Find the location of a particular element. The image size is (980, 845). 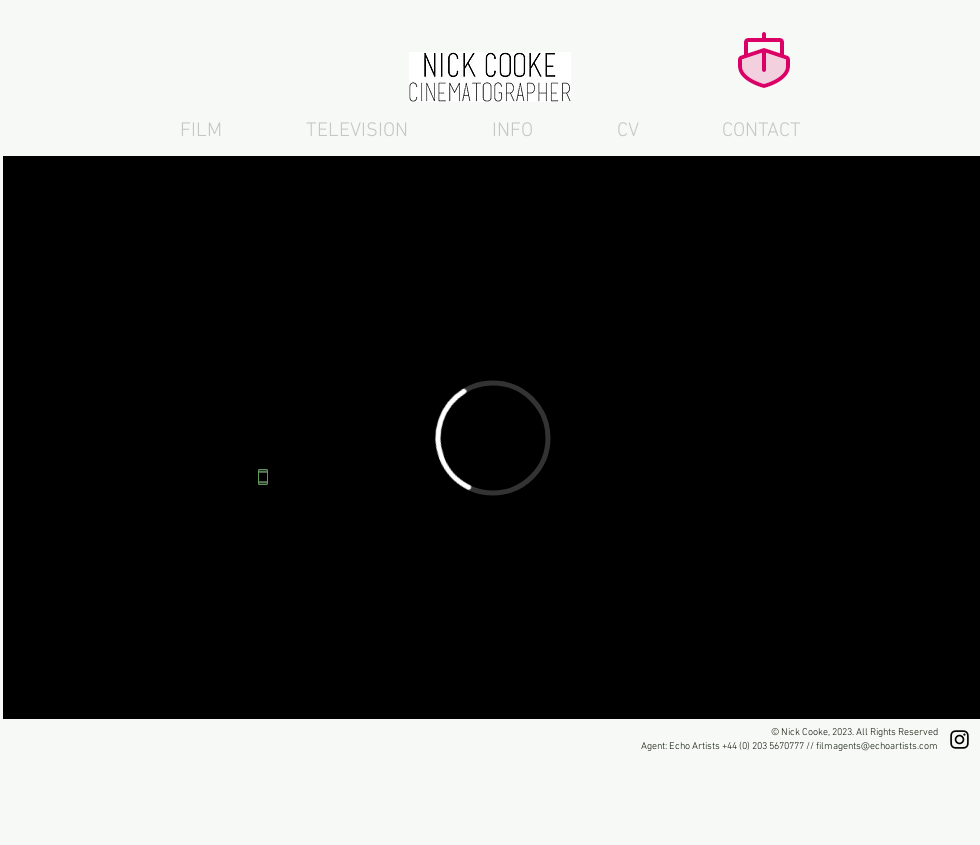

access boat or marine transportation options is located at coordinates (764, 60).